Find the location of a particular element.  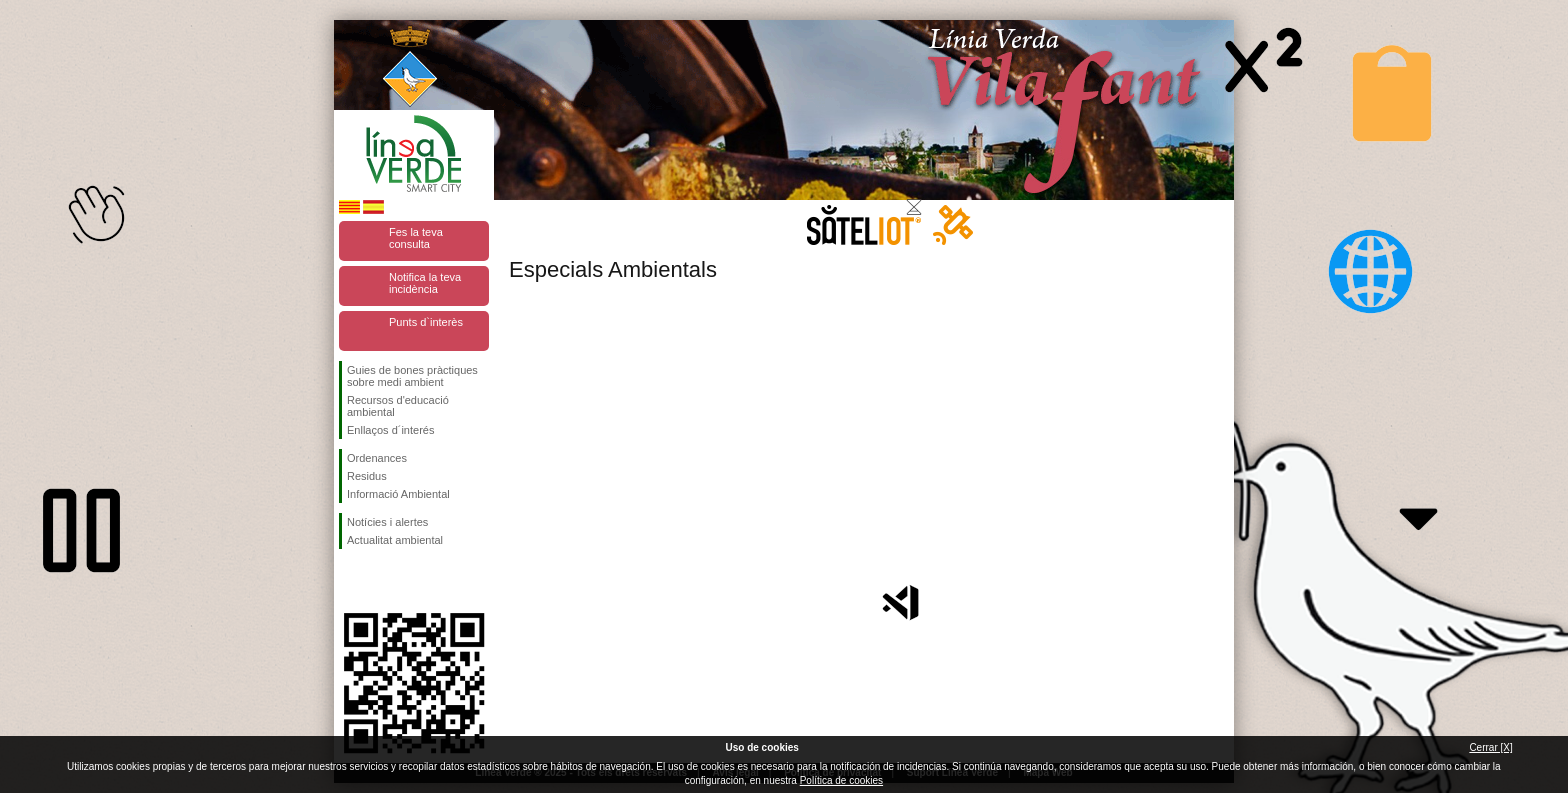

access website or browse the web is located at coordinates (1370, 271).